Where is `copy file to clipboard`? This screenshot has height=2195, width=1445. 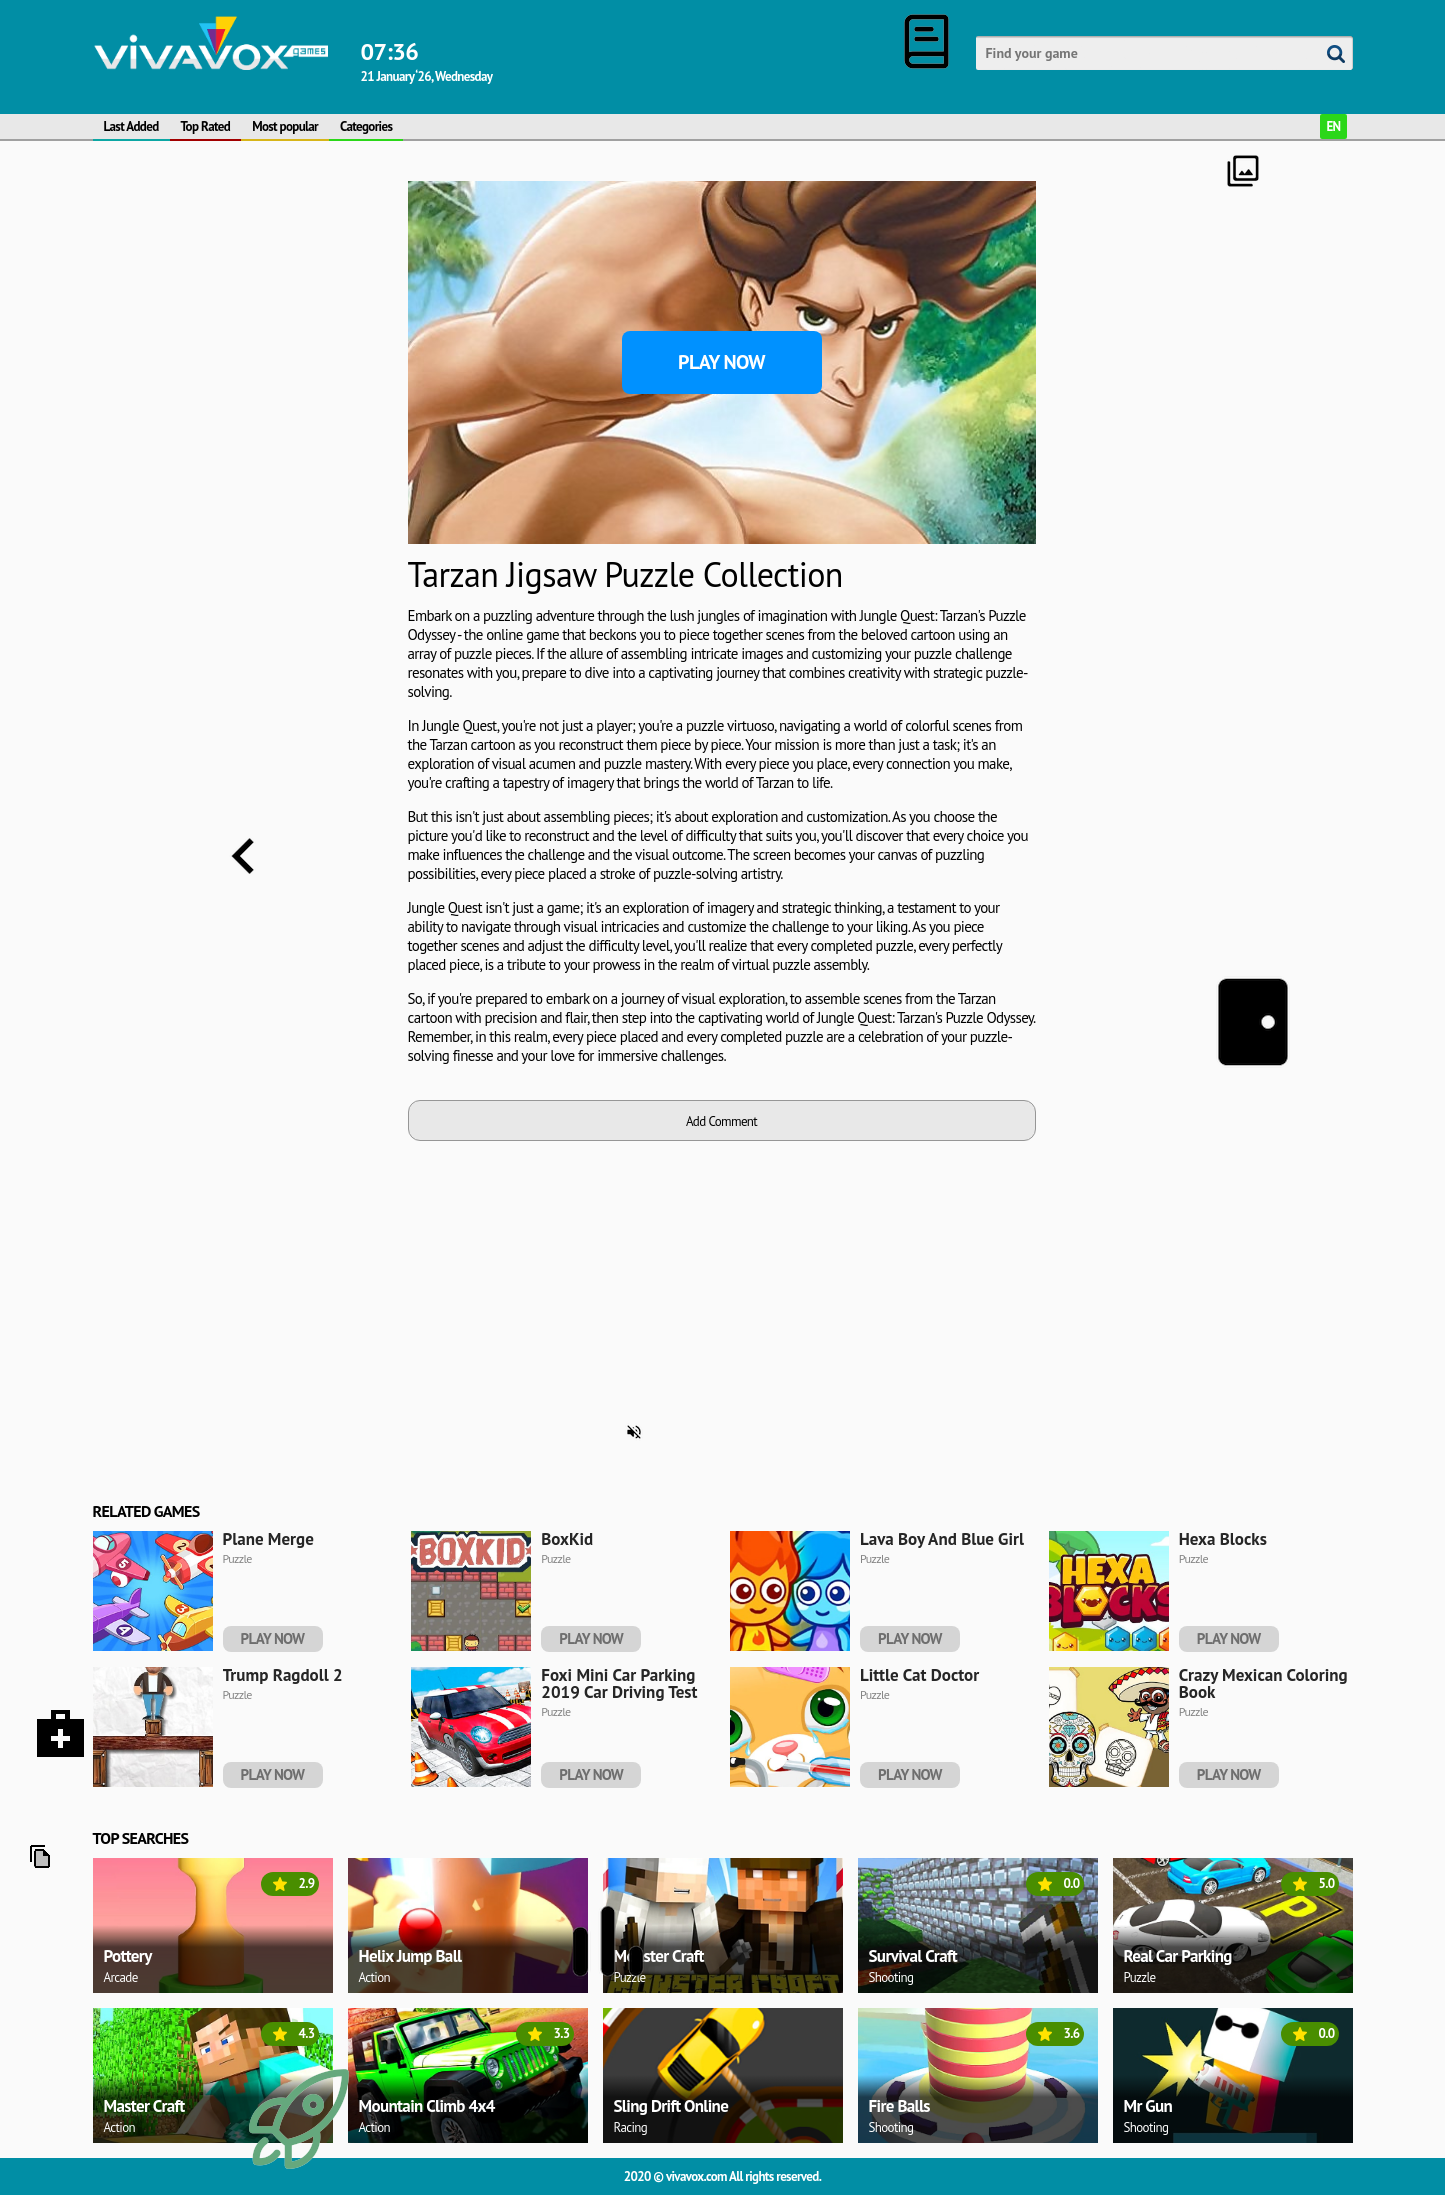
copy file to clipboard is located at coordinates (40, 1856).